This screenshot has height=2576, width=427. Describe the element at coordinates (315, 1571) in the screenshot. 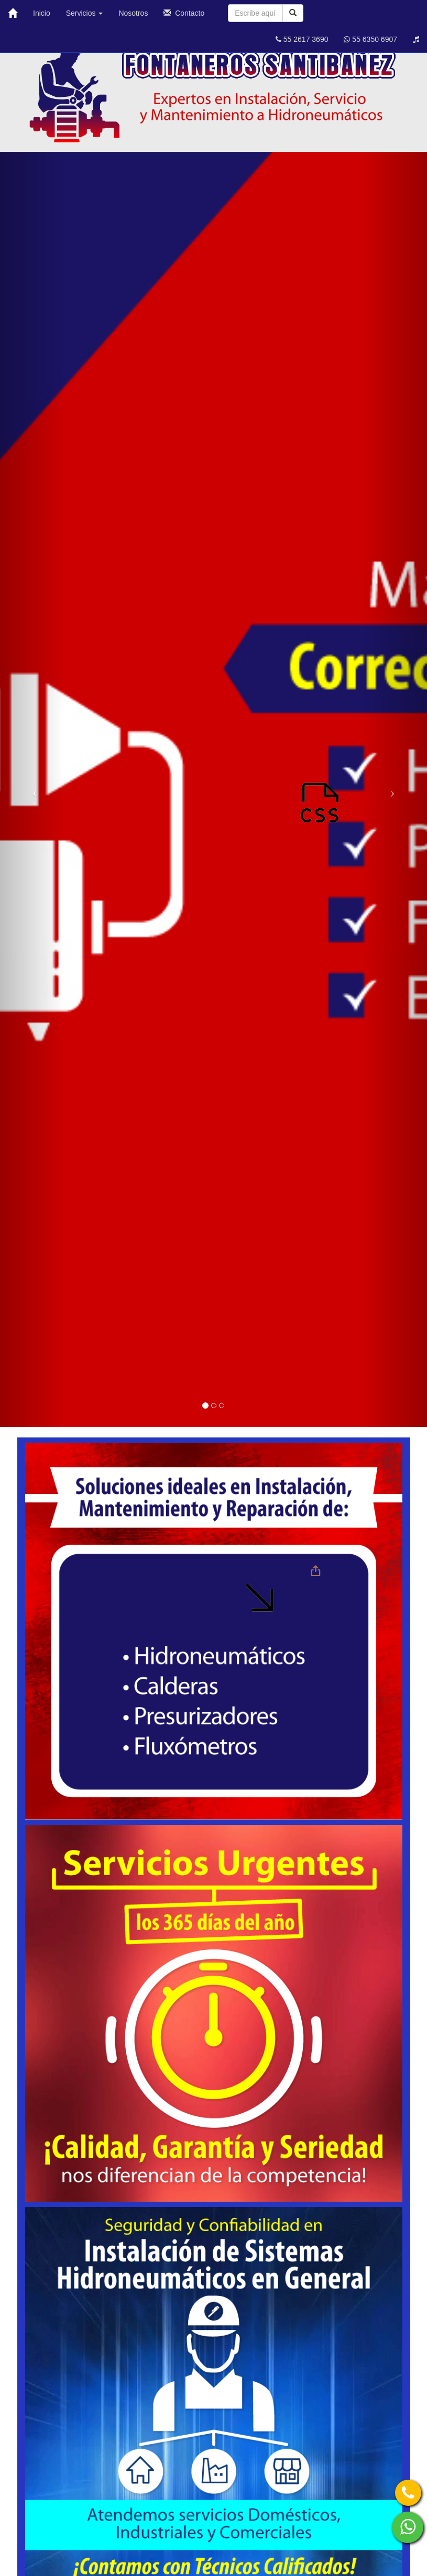

I see `export or share content to another app` at that location.